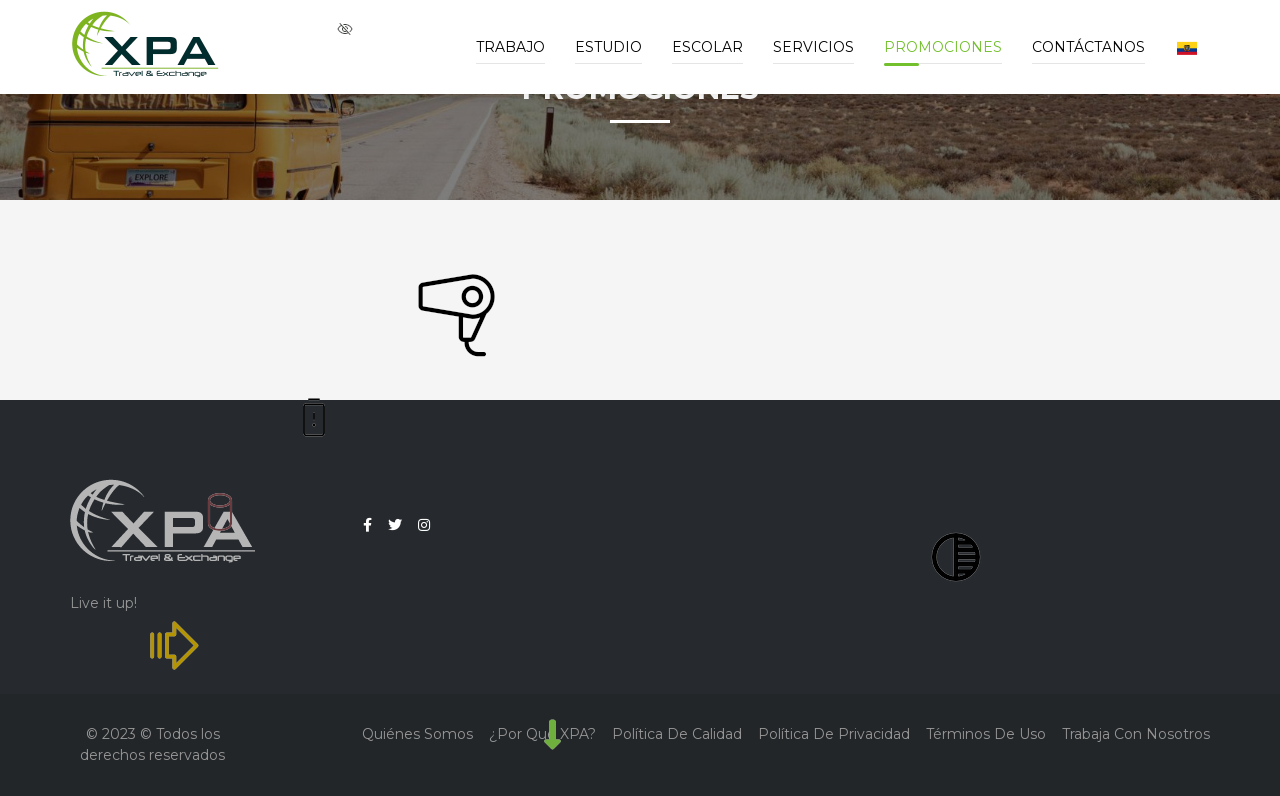 The height and width of the screenshot is (796, 1280). Describe the element at coordinates (458, 311) in the screenshot. I see `hair styling or salon services` at that location.